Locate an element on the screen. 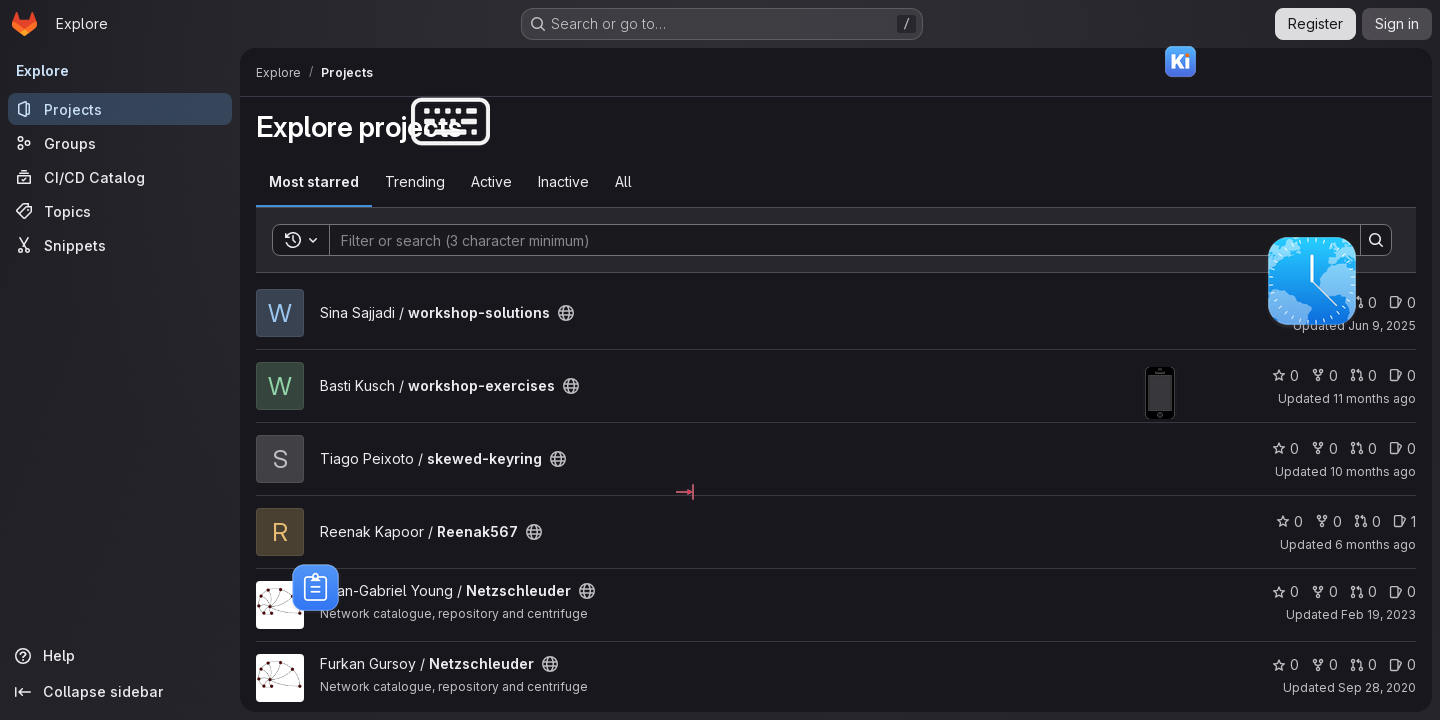  skip to the last item in a list or queue is located at coordinates (685, 492).